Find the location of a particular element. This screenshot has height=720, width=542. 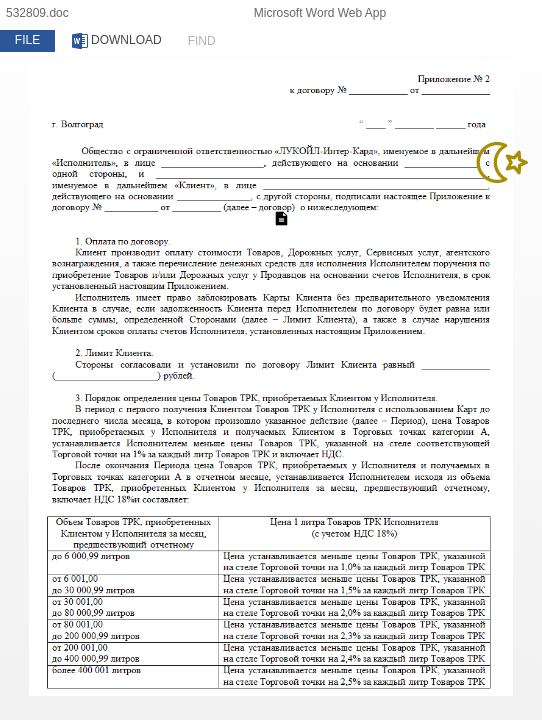

indicates Islamic religious content or features is located at coordinates (500, 162).